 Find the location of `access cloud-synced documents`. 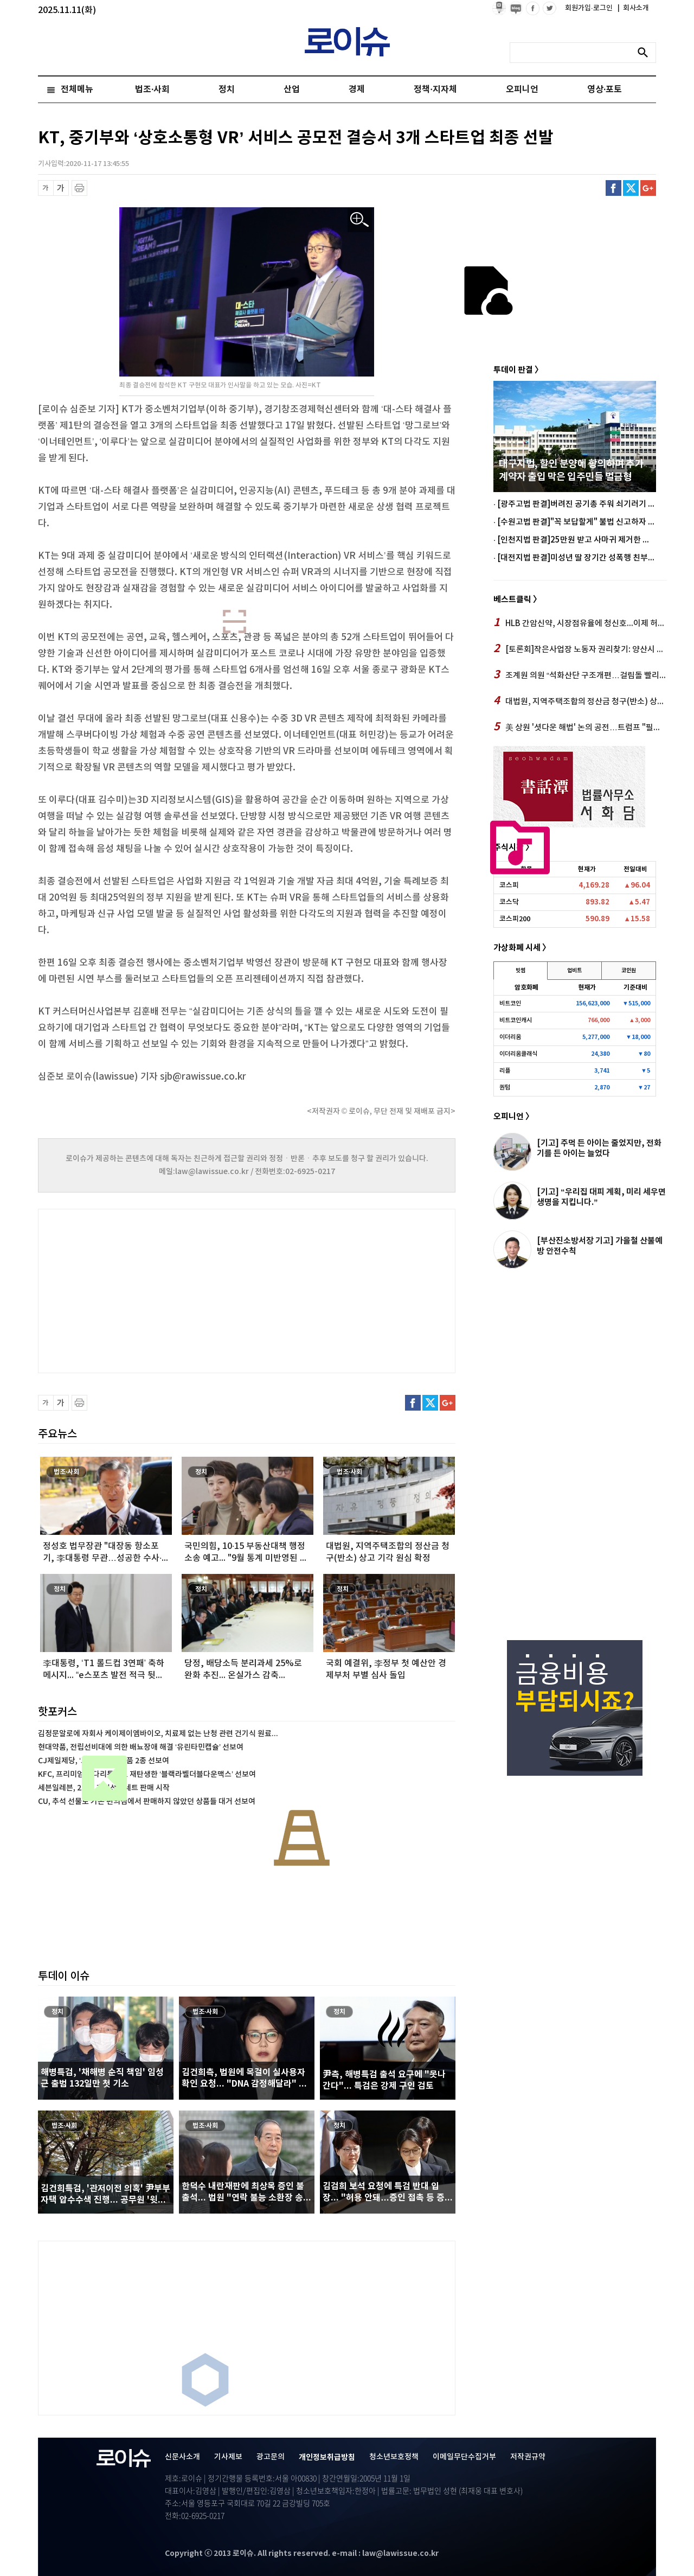

access cloud-synced documents is located at coordinates (486, 290).